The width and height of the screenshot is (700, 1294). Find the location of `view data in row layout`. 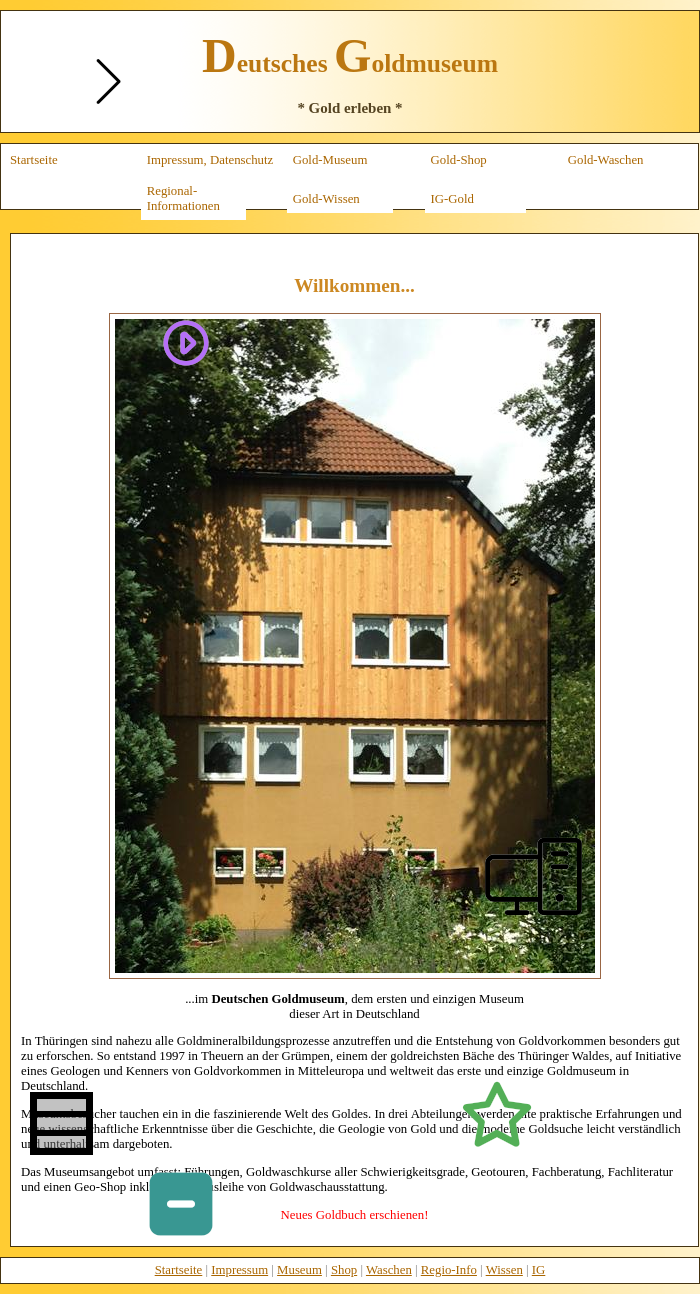

view data in row layout is located at coordinates (61, 1123).